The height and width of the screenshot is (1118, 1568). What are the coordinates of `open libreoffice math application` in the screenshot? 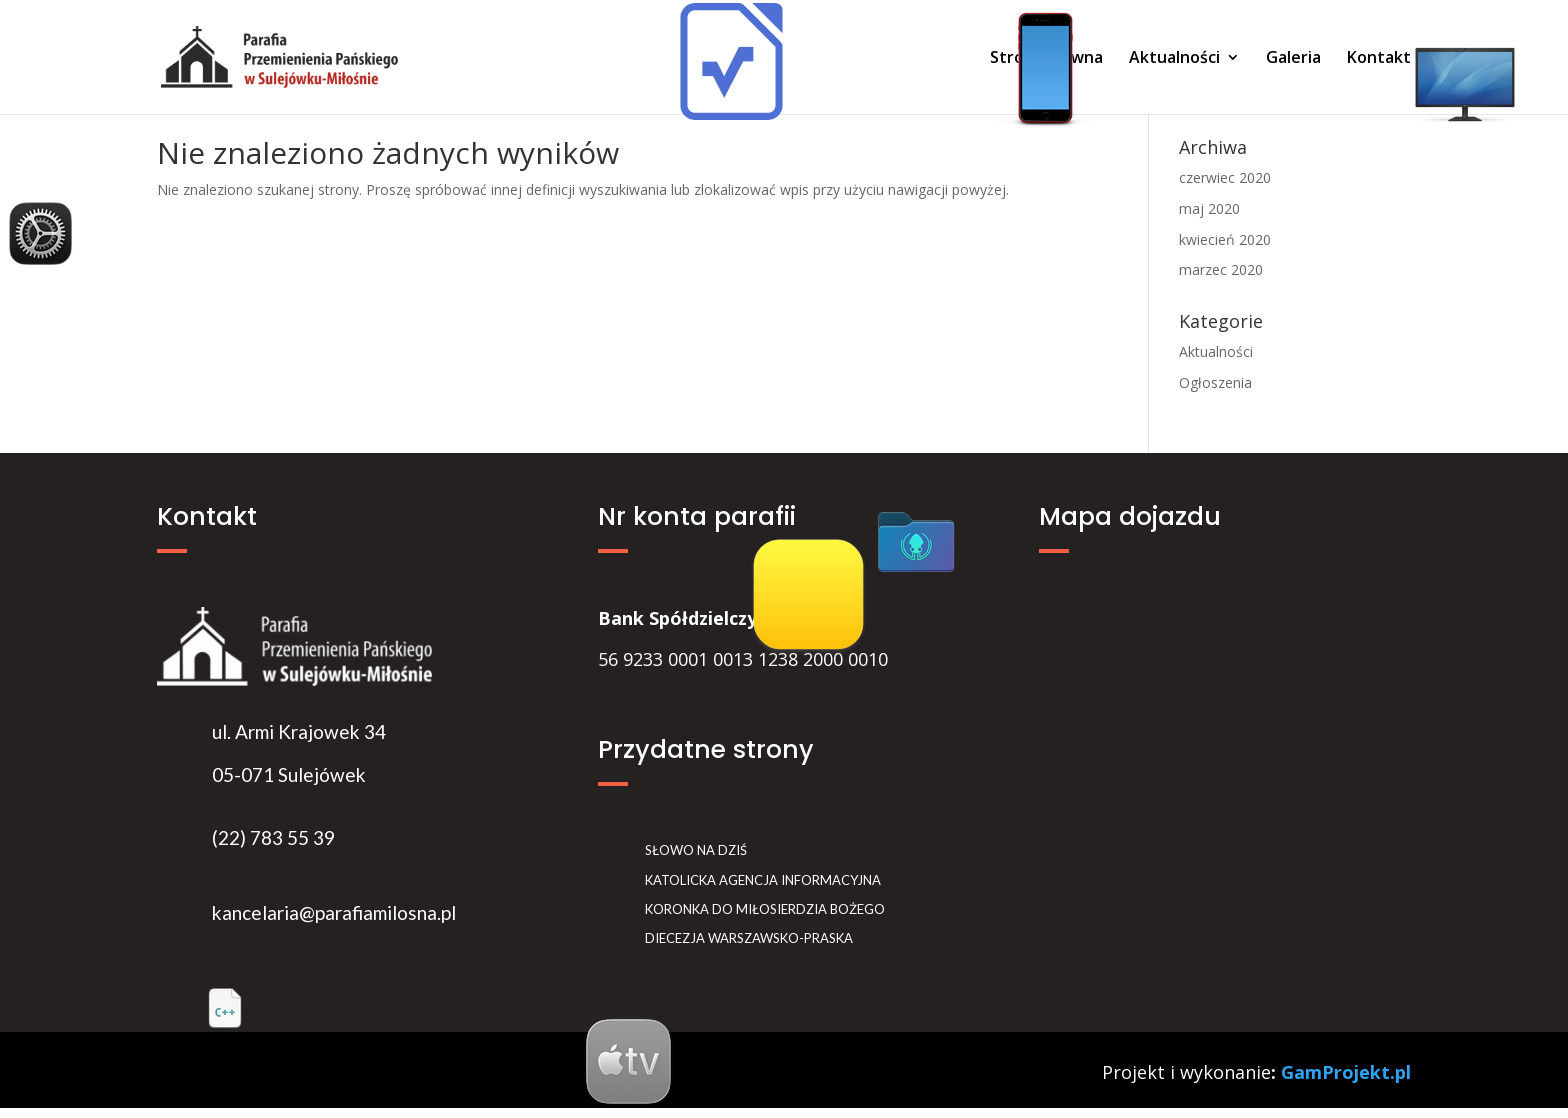 It's located at (731, 61).